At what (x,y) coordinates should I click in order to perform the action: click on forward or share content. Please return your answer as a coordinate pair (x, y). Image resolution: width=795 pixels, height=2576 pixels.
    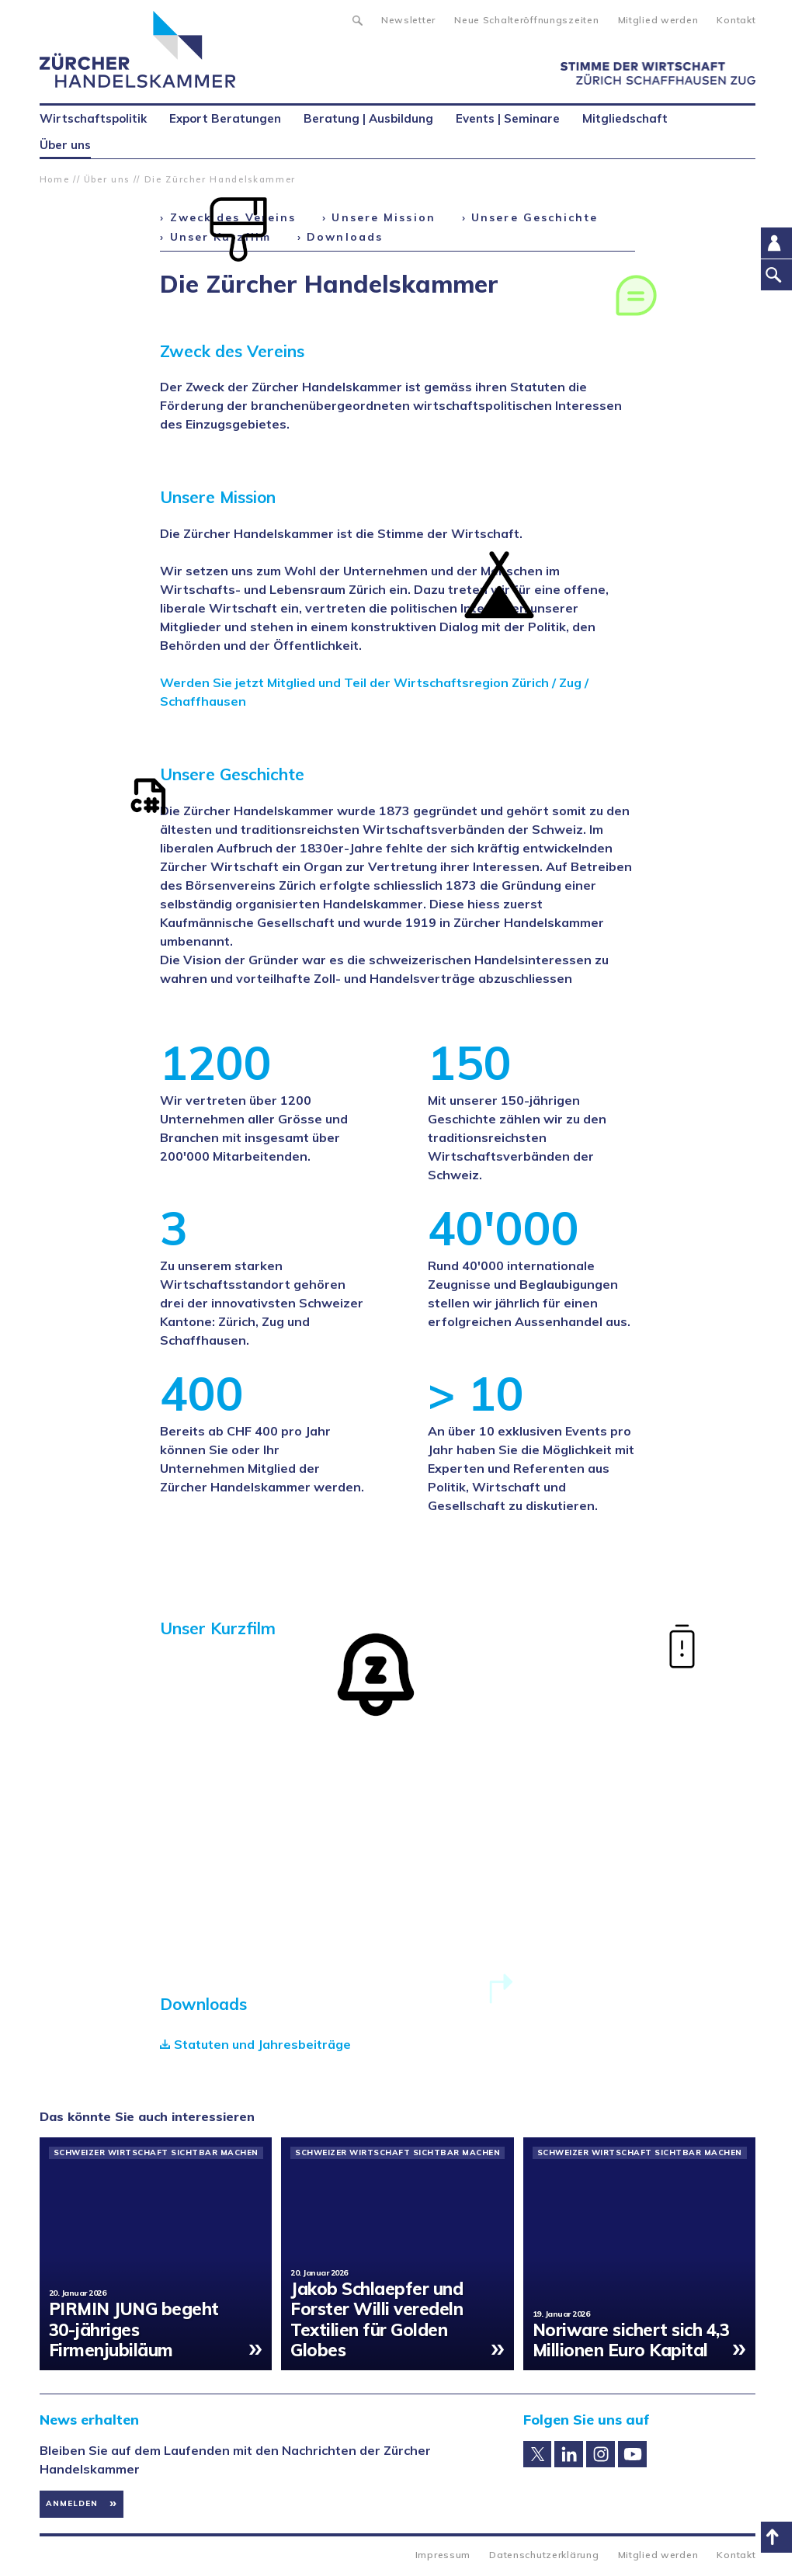
    Looking at the image, I should click on (498, 1988).